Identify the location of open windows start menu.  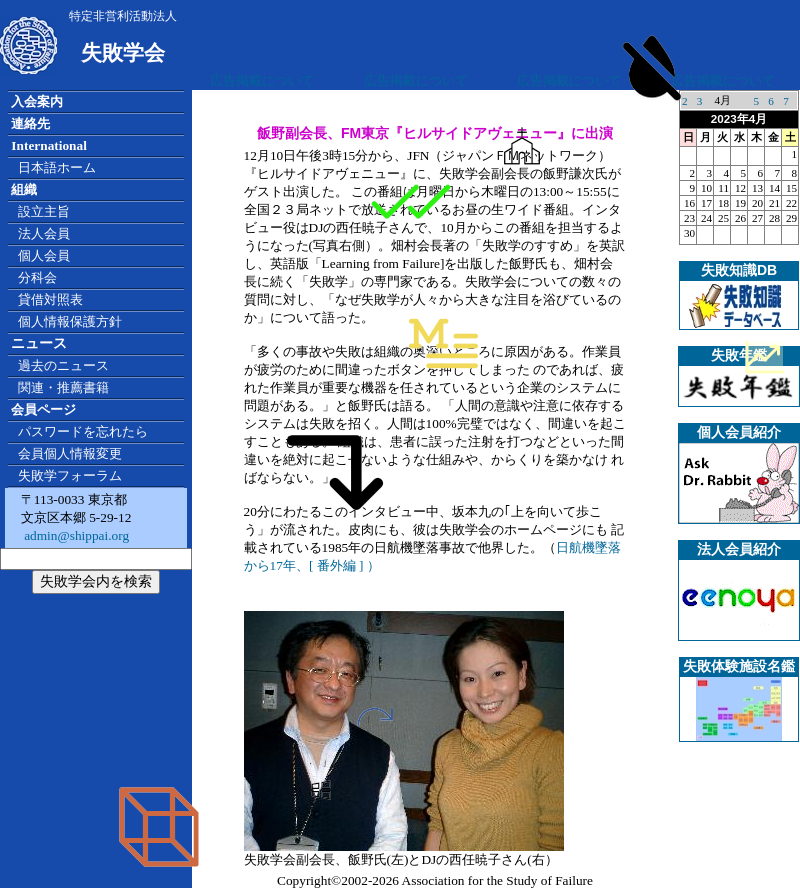
(322, 790).